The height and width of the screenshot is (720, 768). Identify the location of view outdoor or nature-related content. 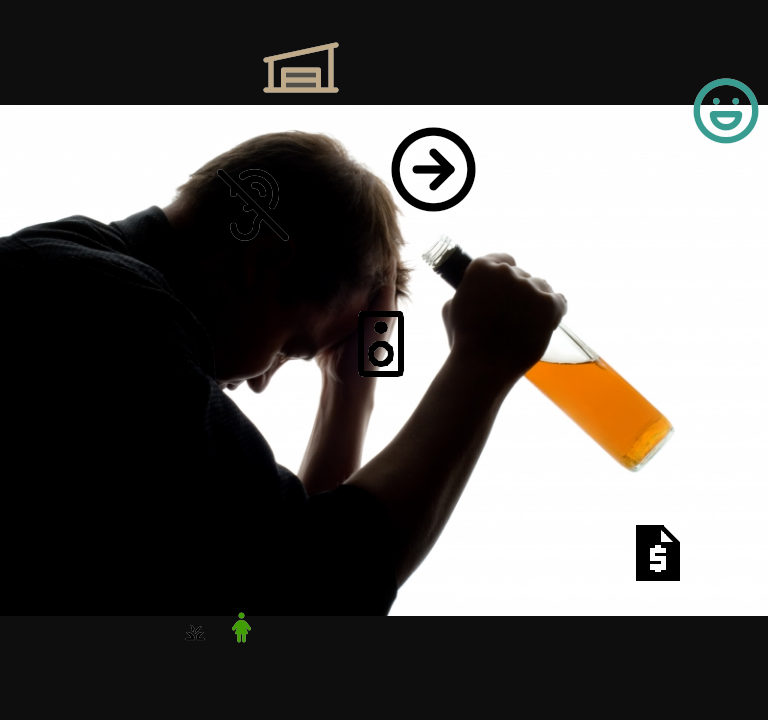
(195, 632).